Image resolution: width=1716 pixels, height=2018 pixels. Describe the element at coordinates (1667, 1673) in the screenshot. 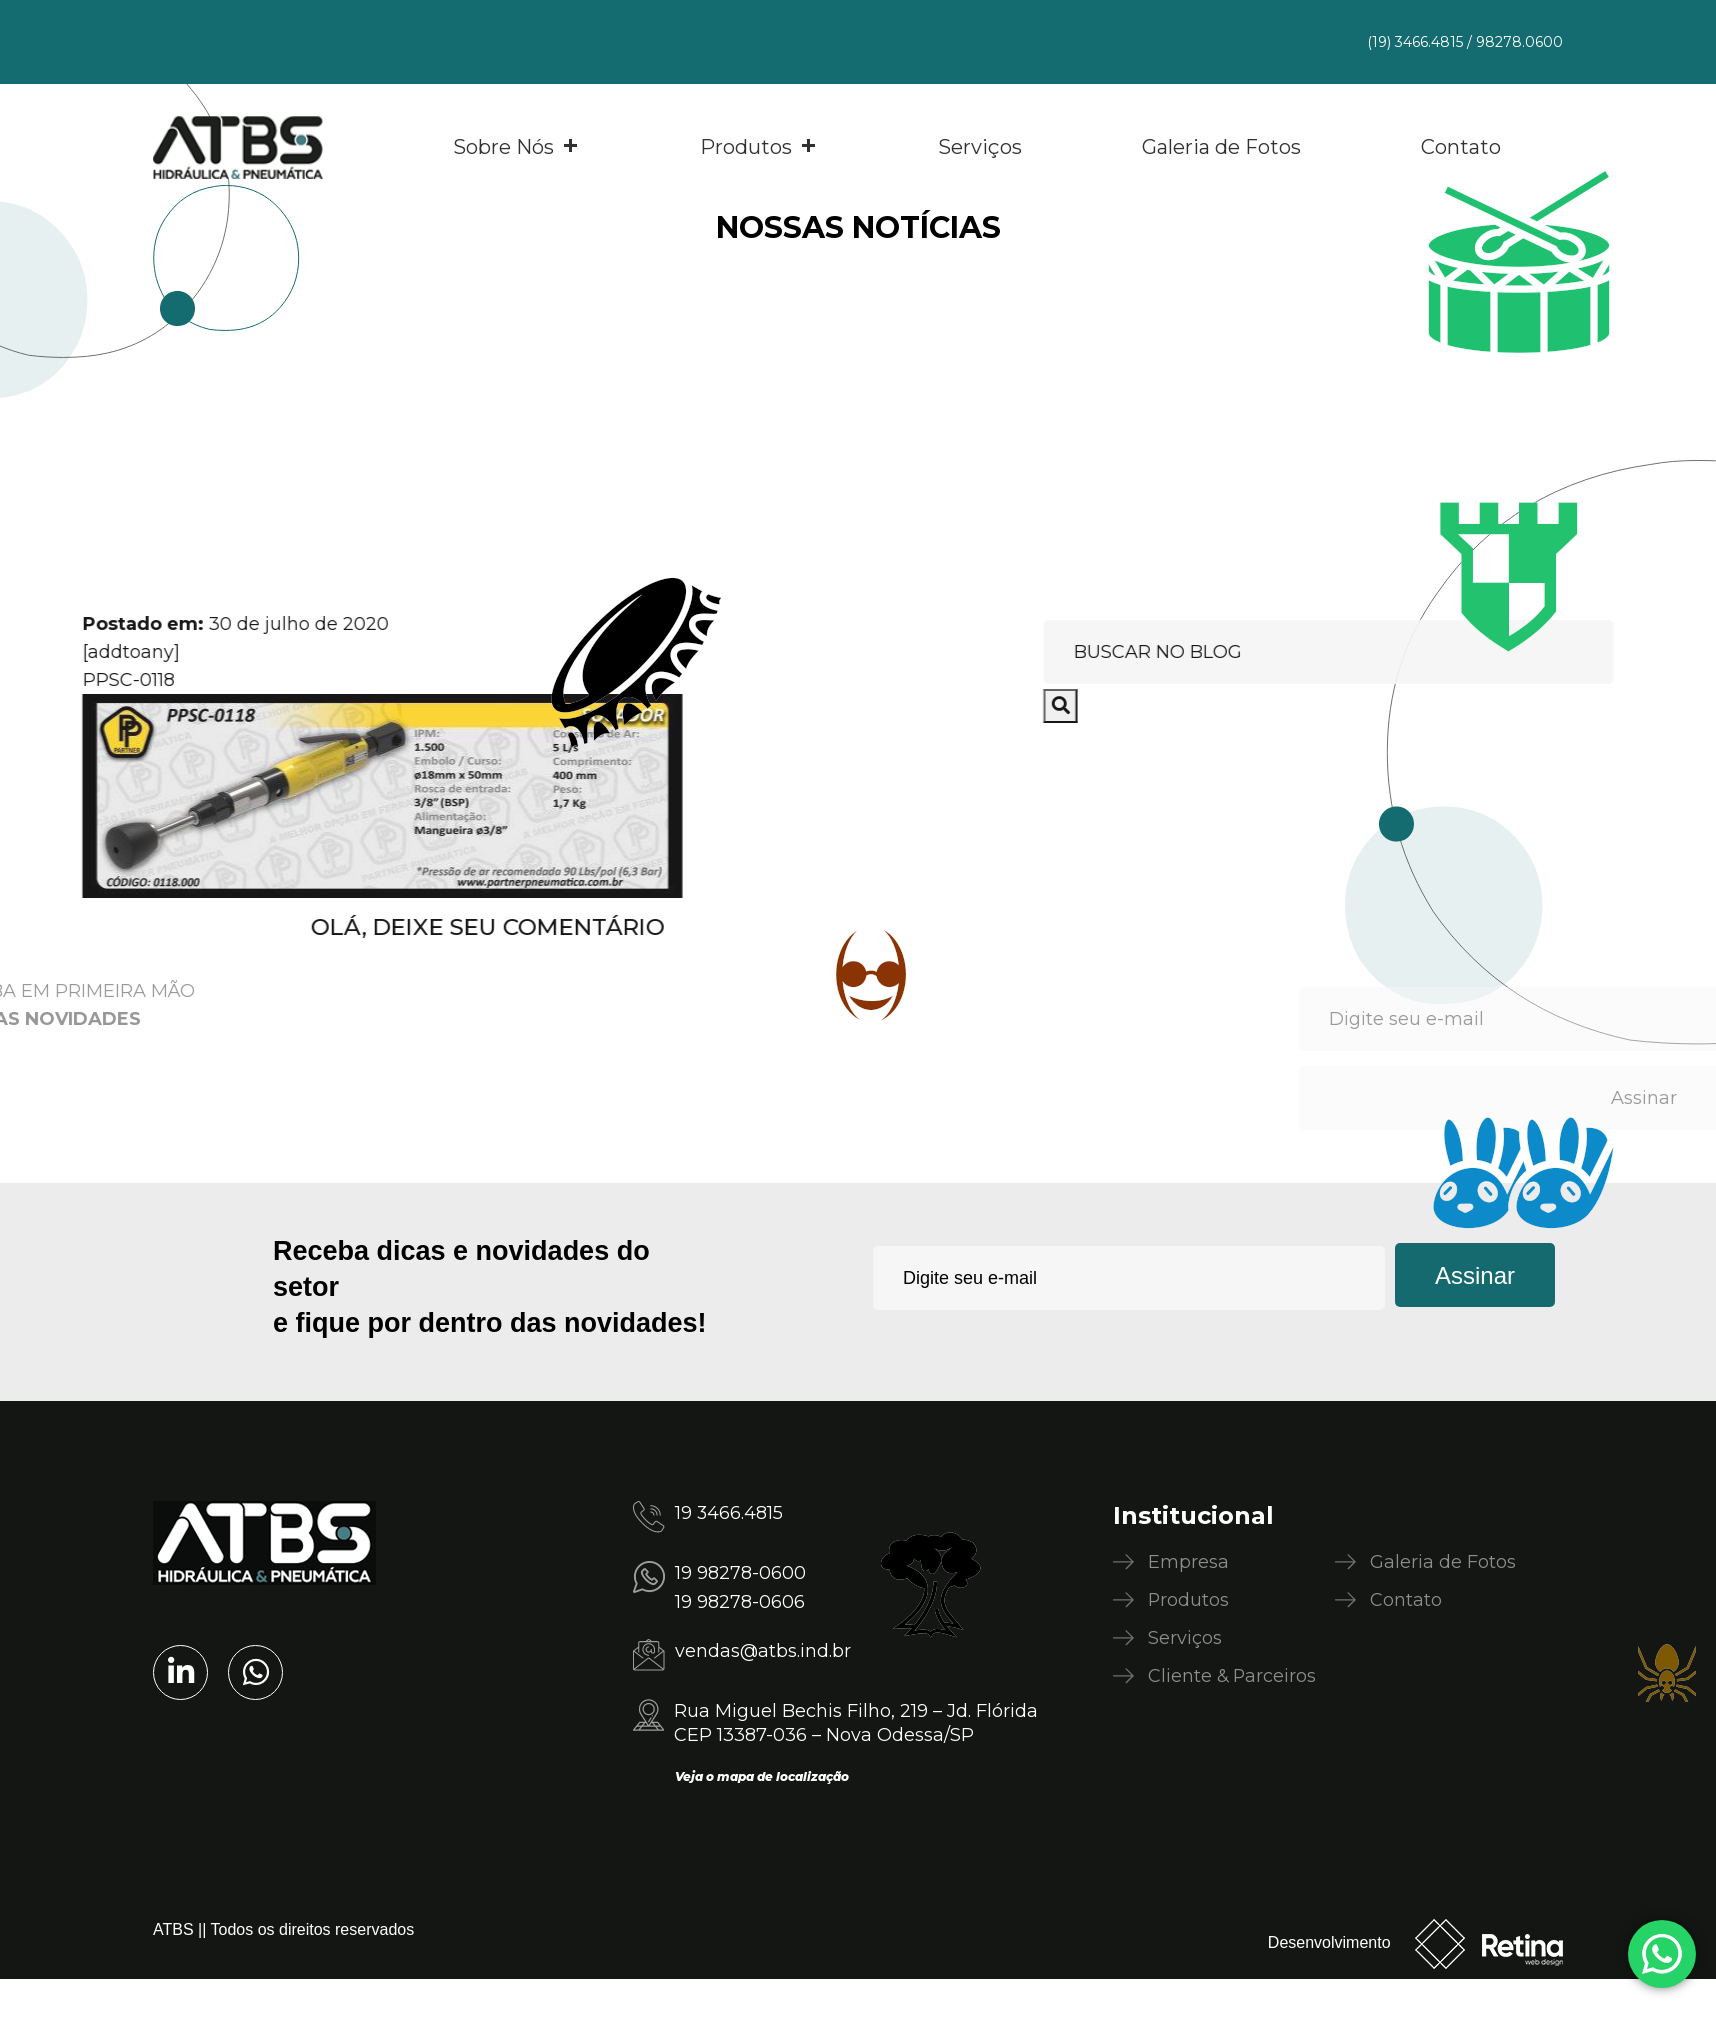

I see `spider enemy or creature in a game interface` at that location.